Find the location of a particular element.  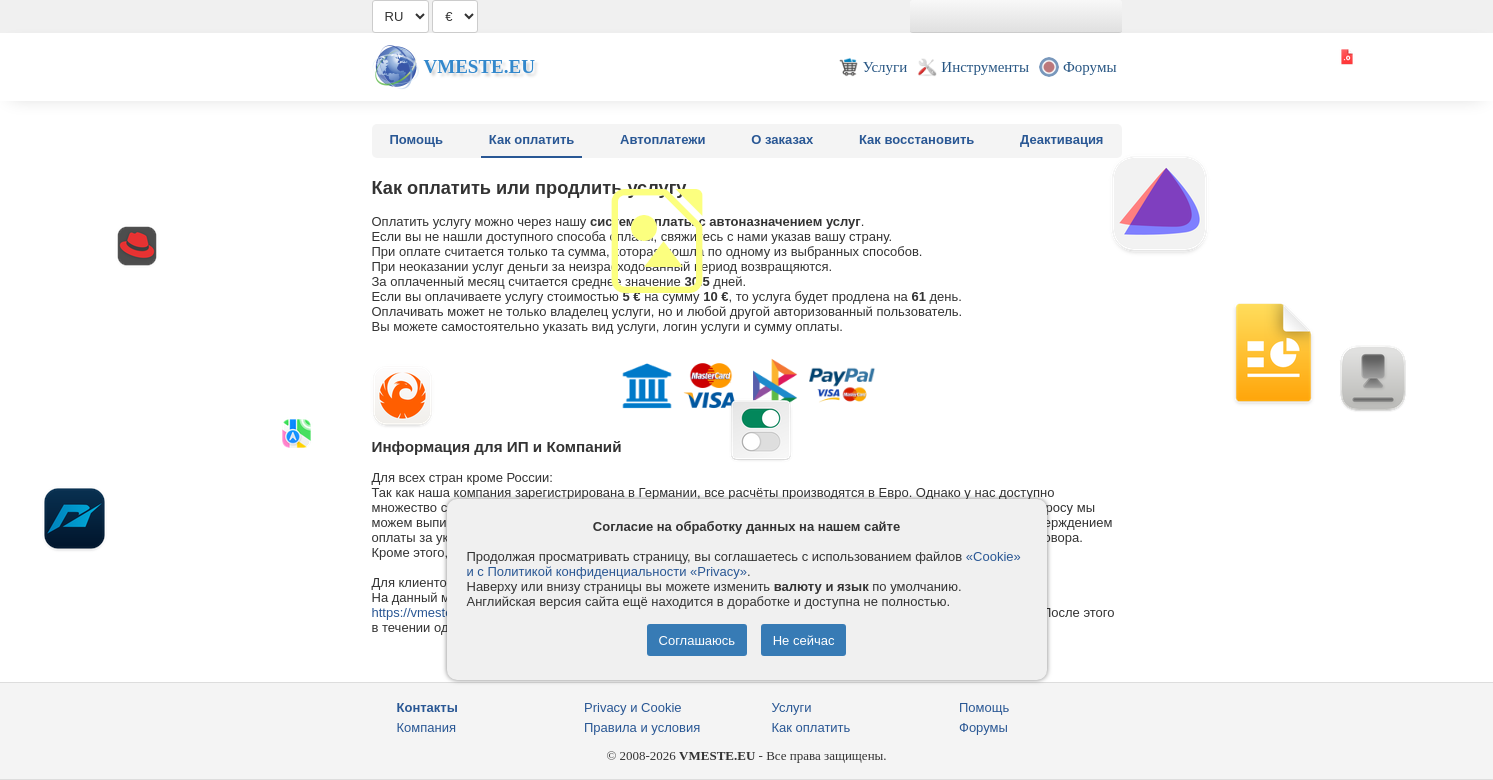

open Red Hat Enterprise Linux application is located at coordinates (137, 246).